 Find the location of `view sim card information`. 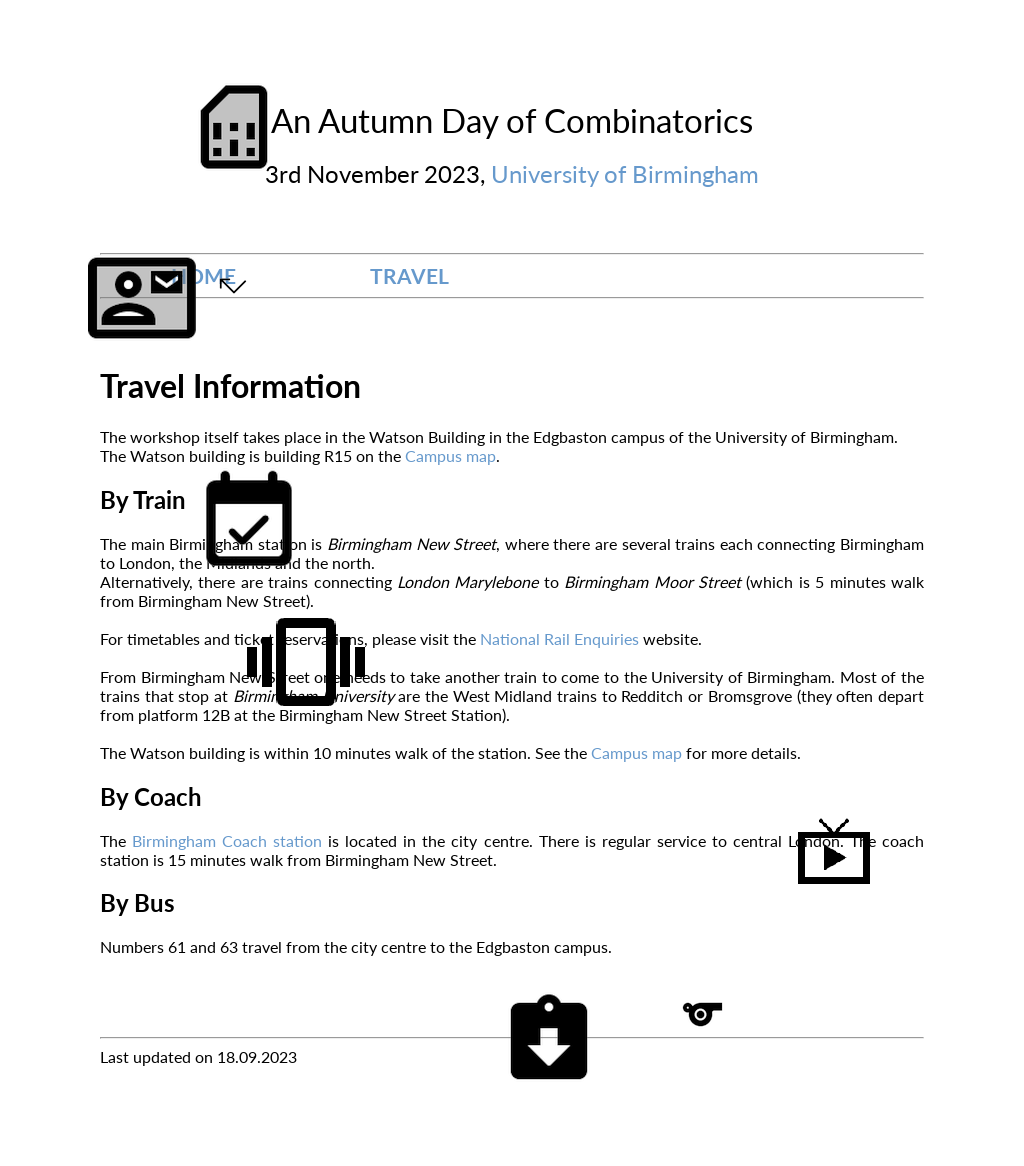

view sim card information is located at coordinates (234, 127).